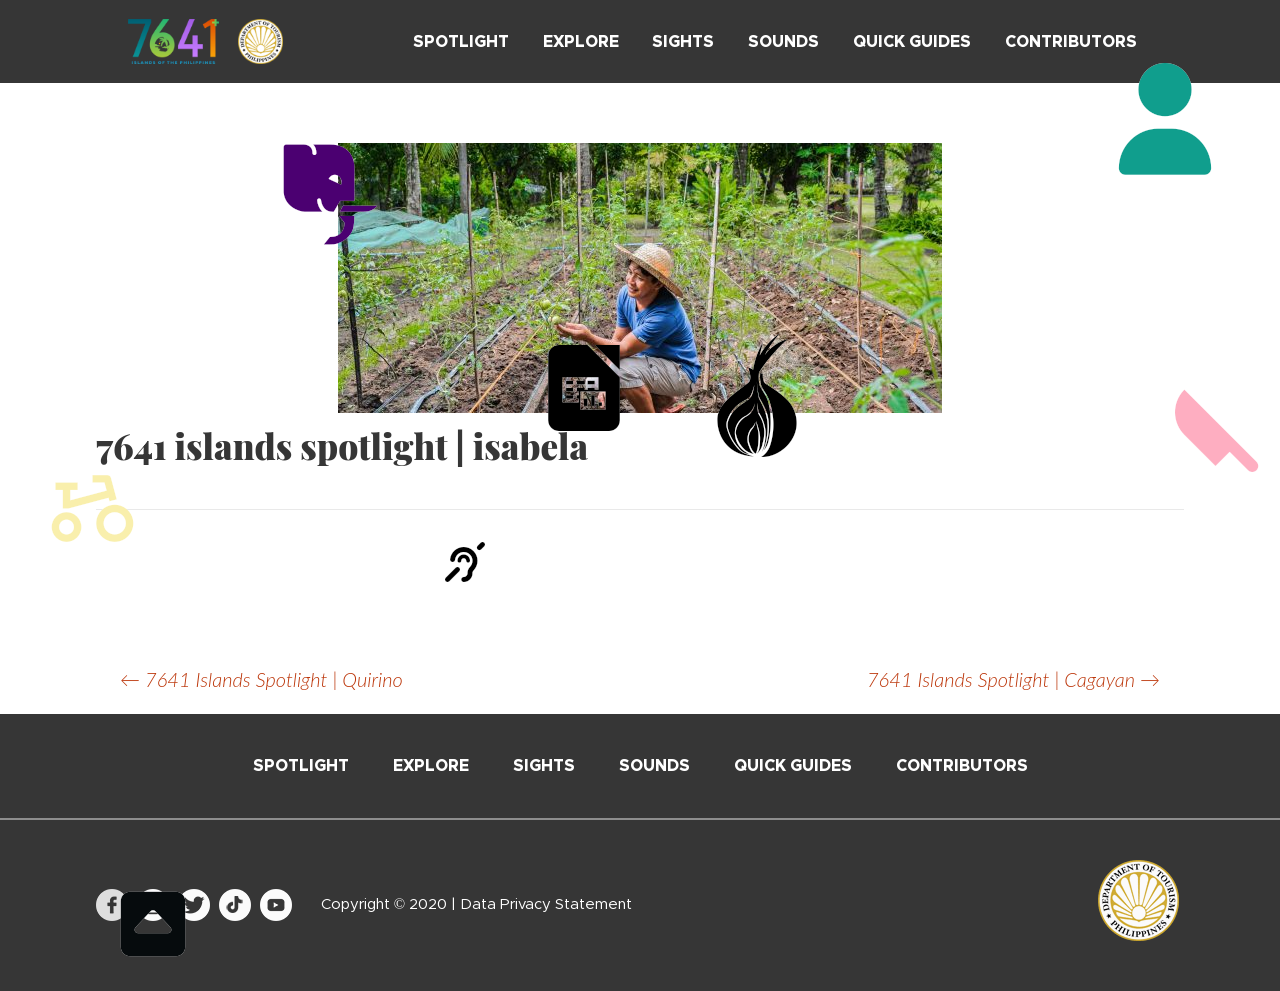  I want to click on view your profile, so click(1165, 118).